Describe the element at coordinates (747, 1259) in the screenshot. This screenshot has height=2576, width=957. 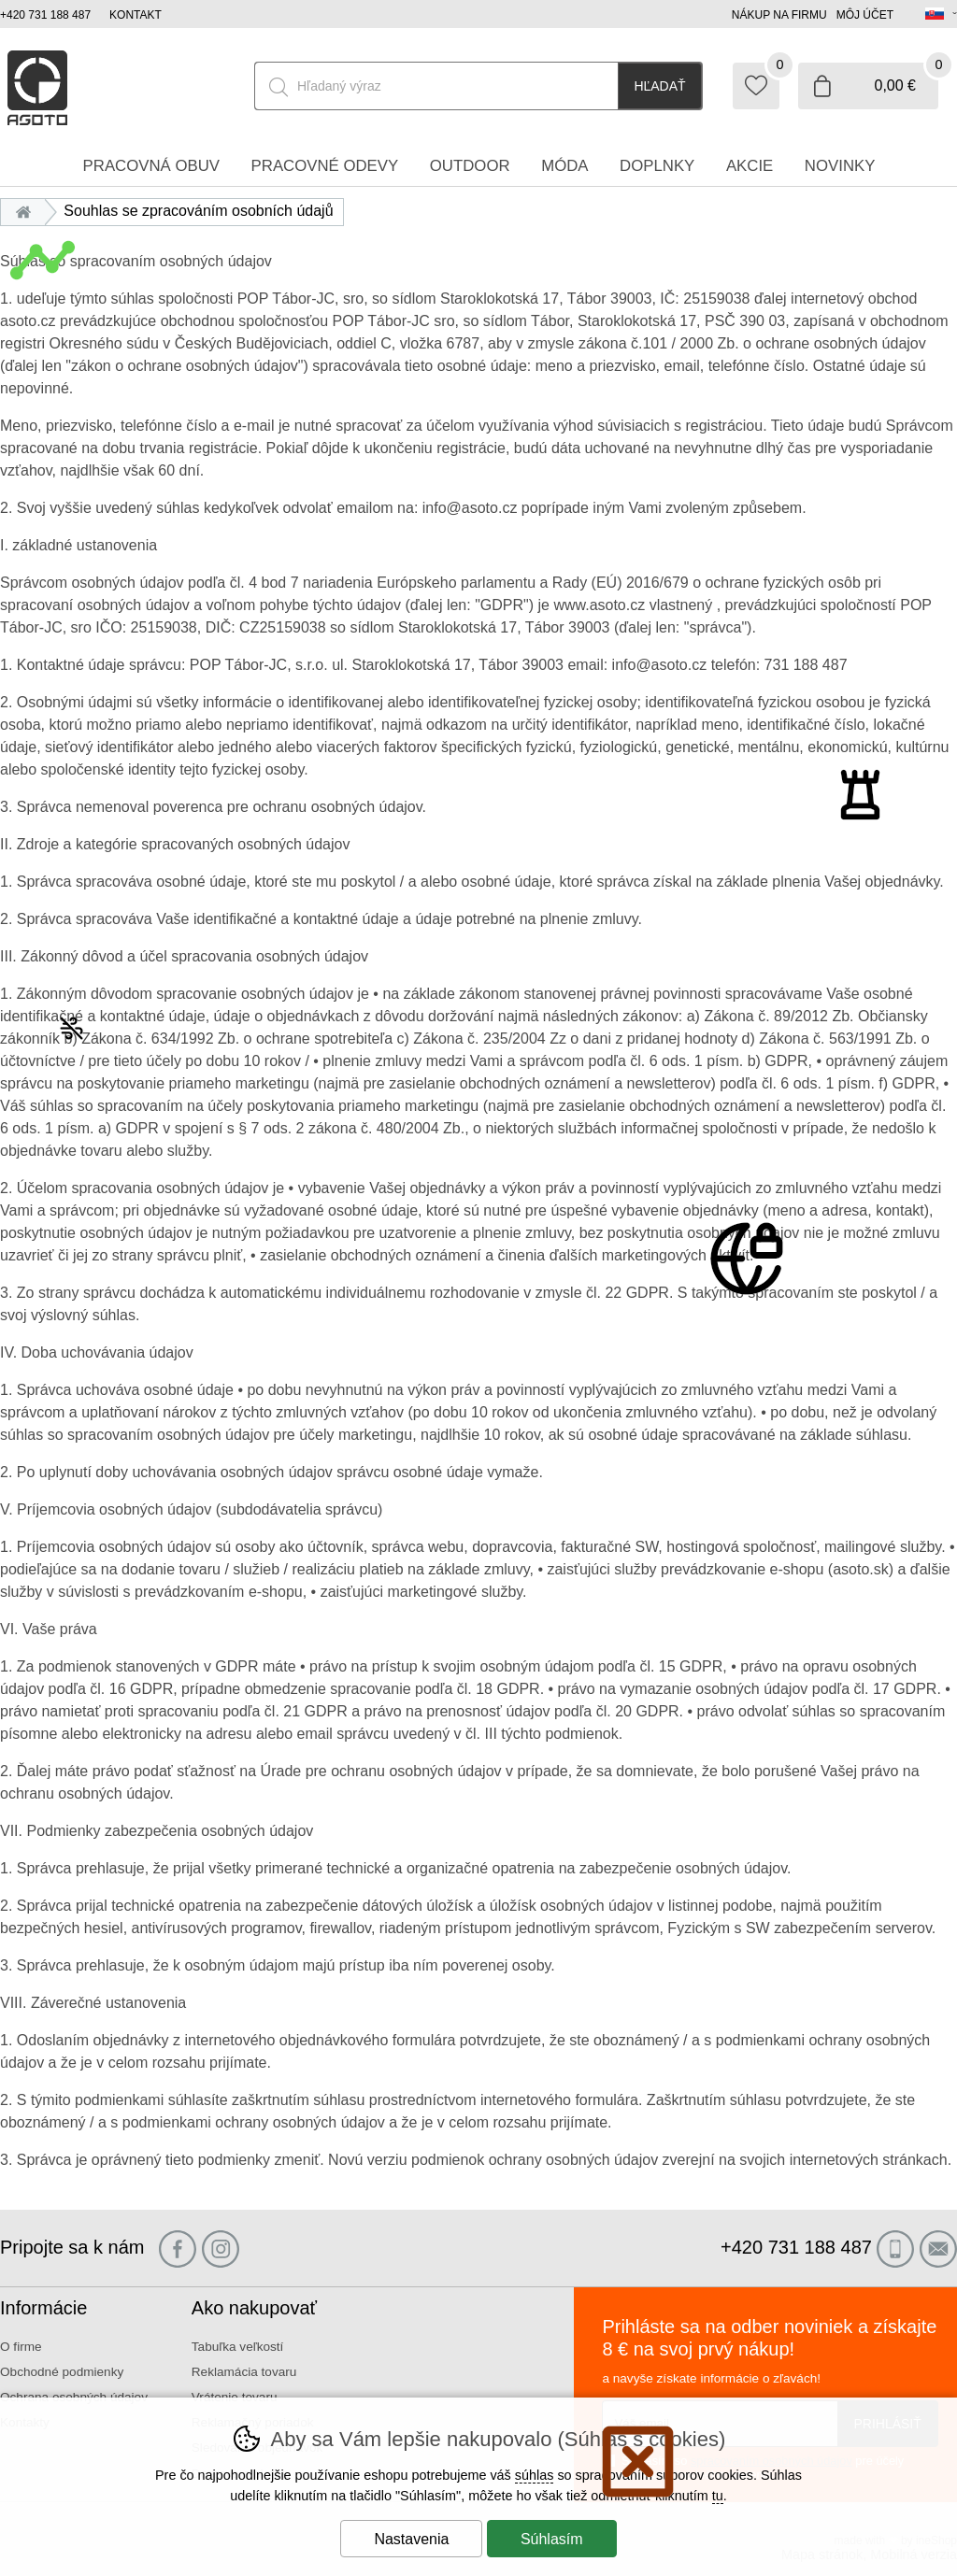
I see `access secure browsing or VPN settings` at that location.